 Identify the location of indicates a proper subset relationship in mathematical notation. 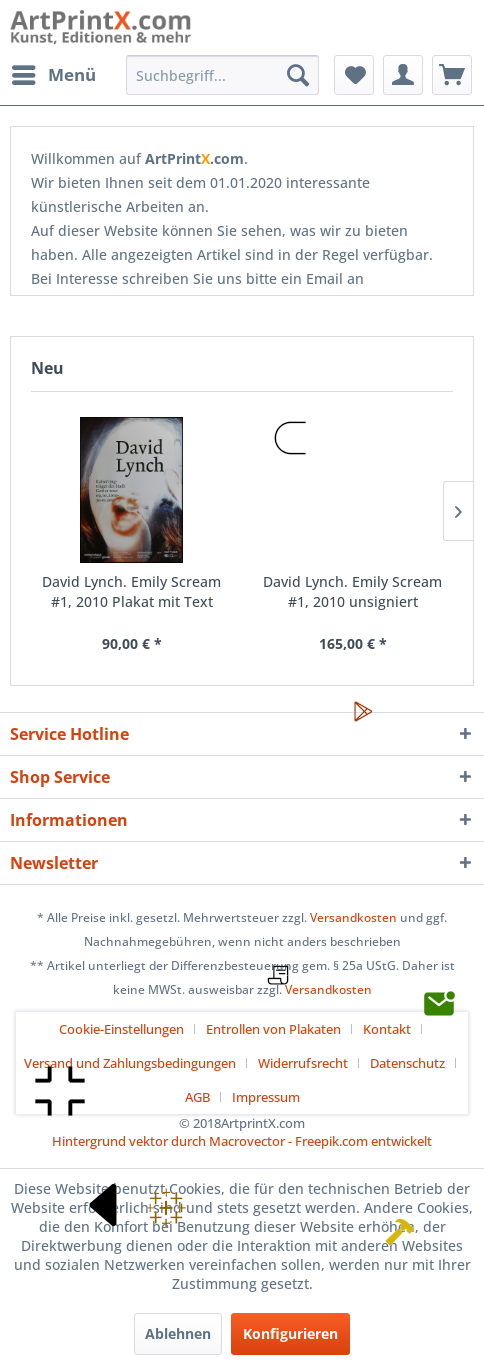
(291, 438).